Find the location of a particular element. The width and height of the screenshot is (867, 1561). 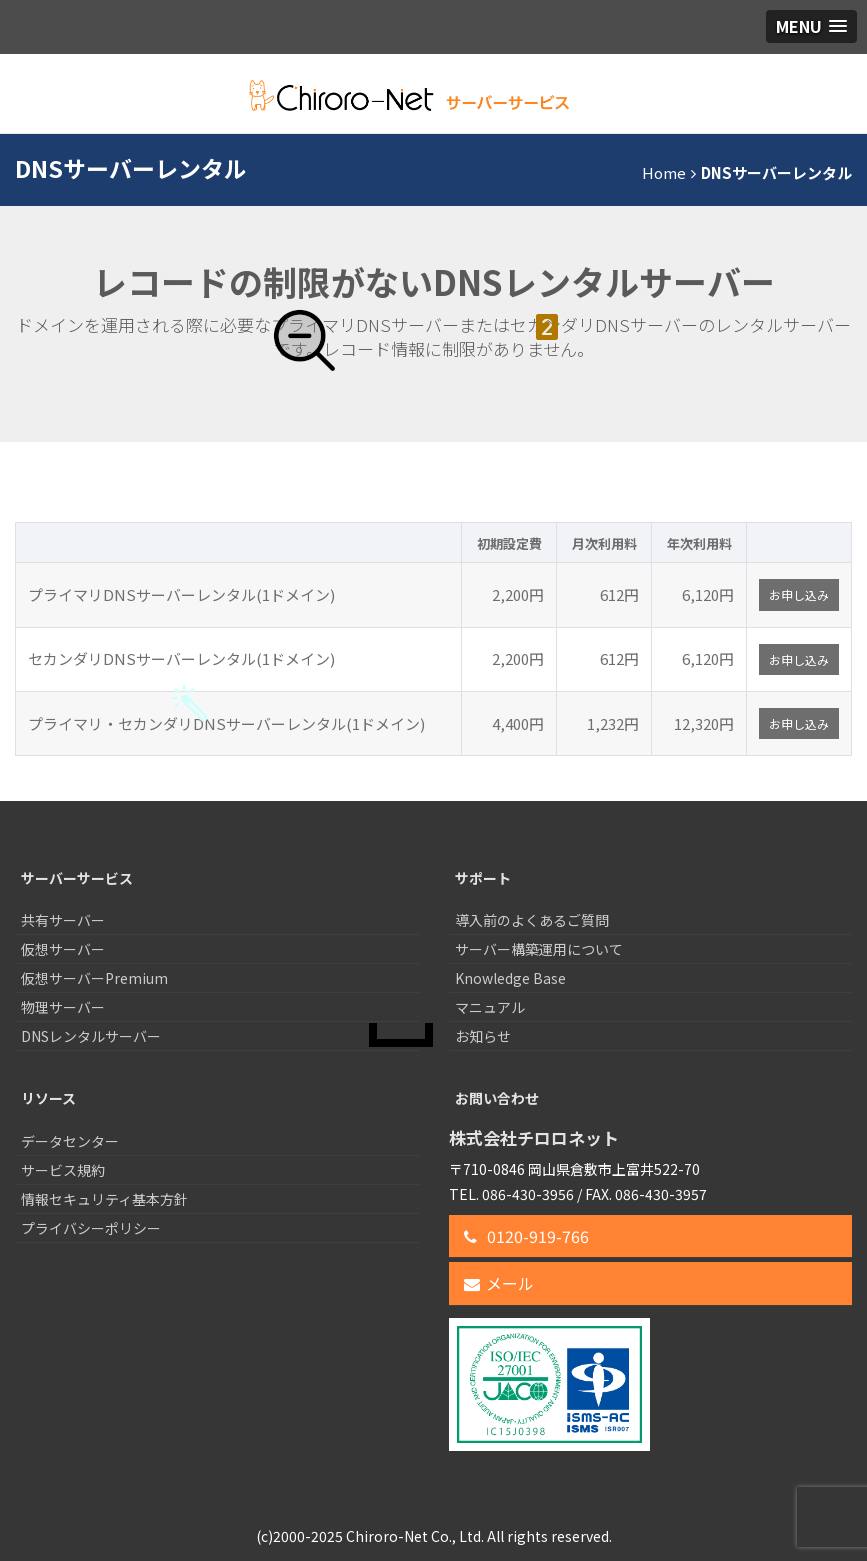

indicates step two in a multi-step process is located at coordinates (547, 327).